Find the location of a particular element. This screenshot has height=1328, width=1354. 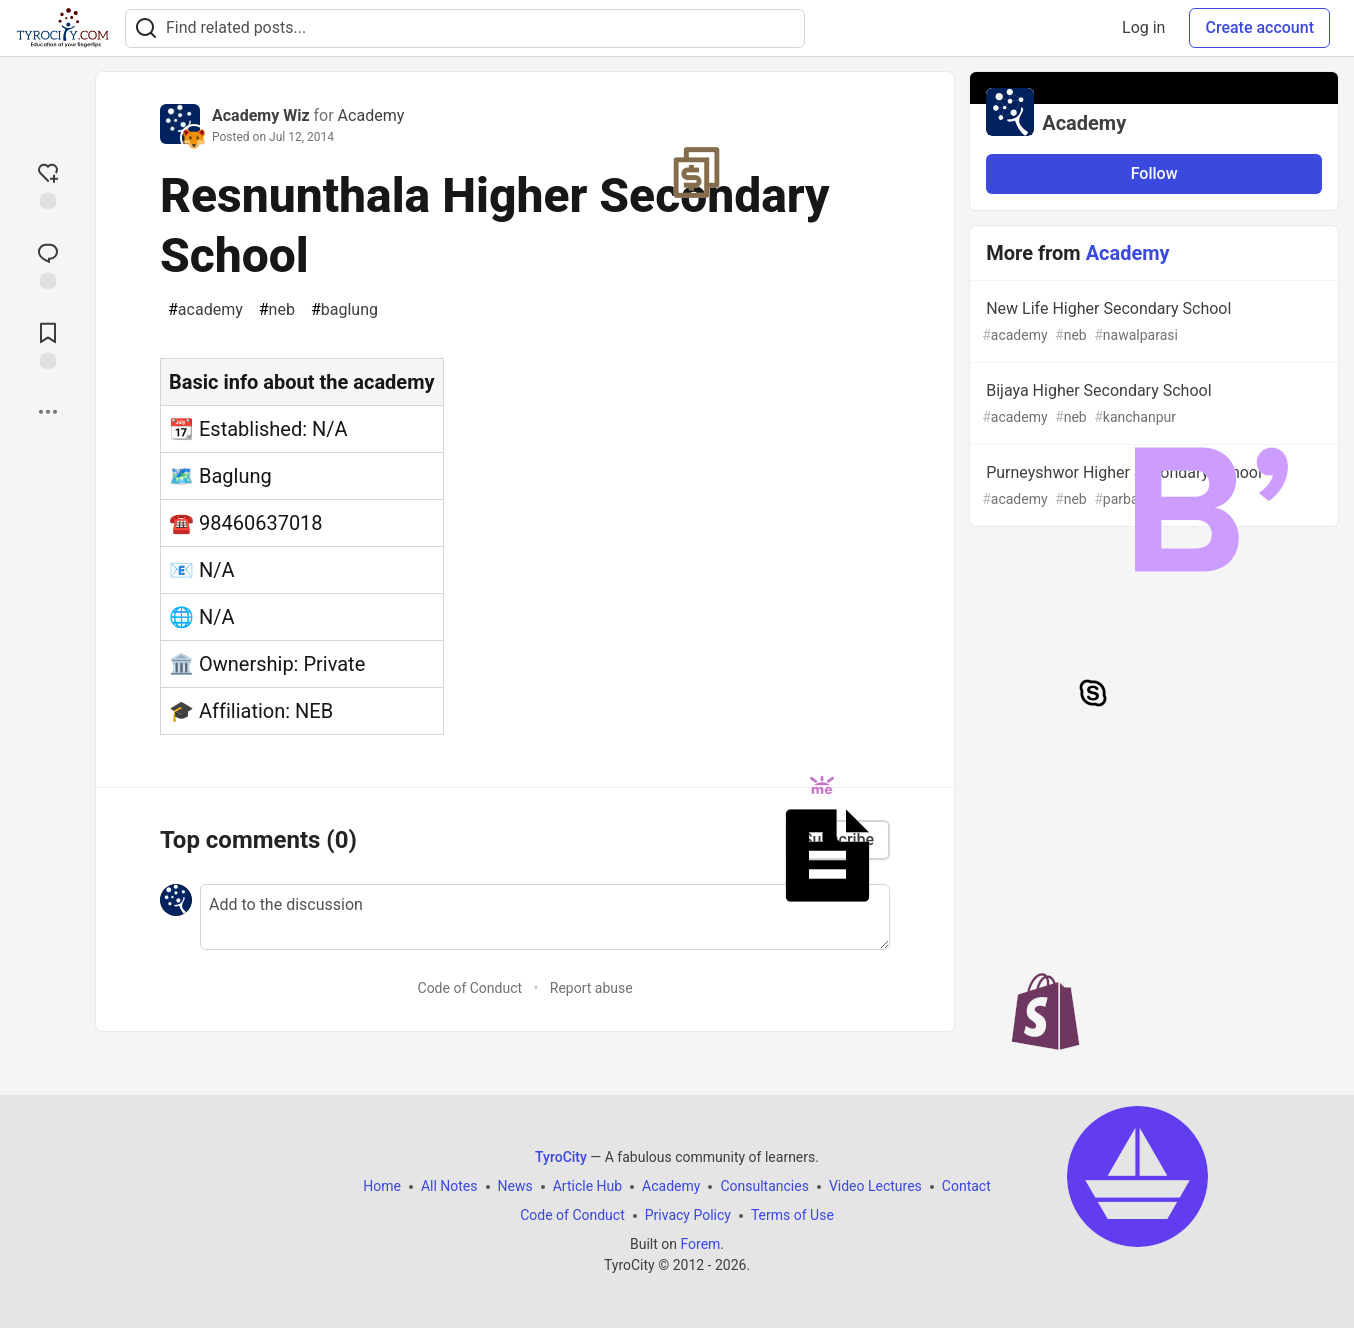

open bloglovin app or website is located at coordinates (1211, 509).